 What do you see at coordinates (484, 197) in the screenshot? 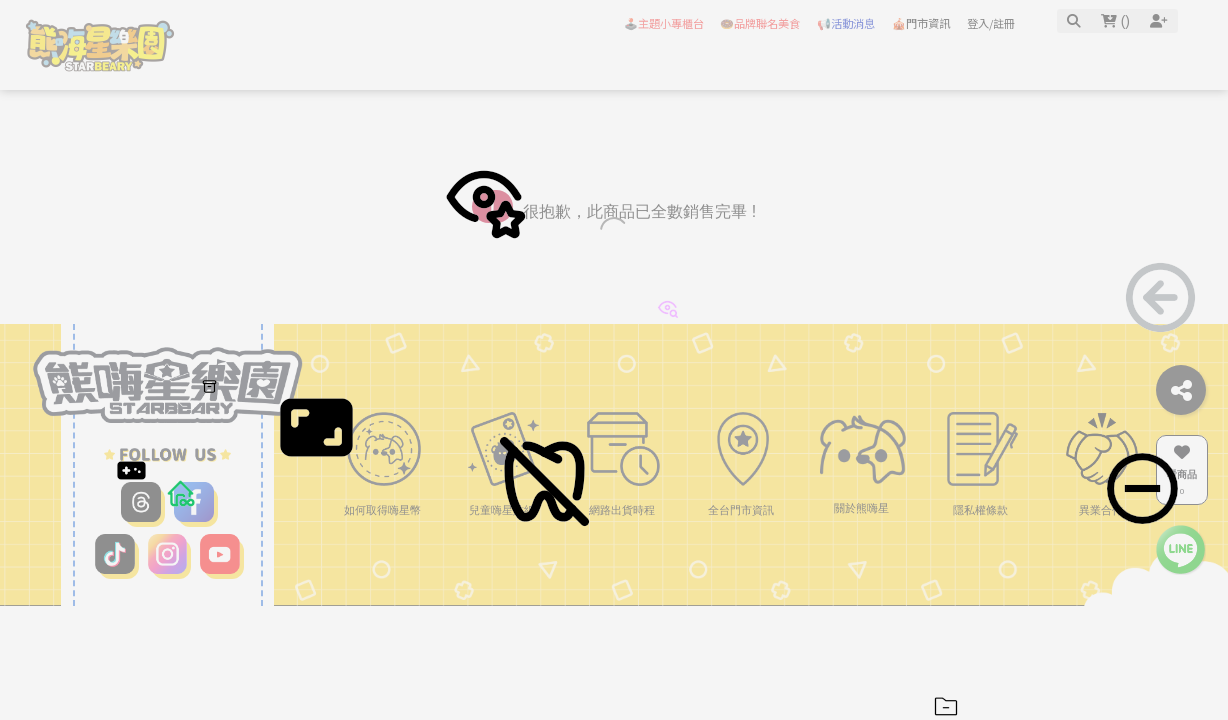
I see `add to favorites or watchlist` at bounding box center [484, 197].